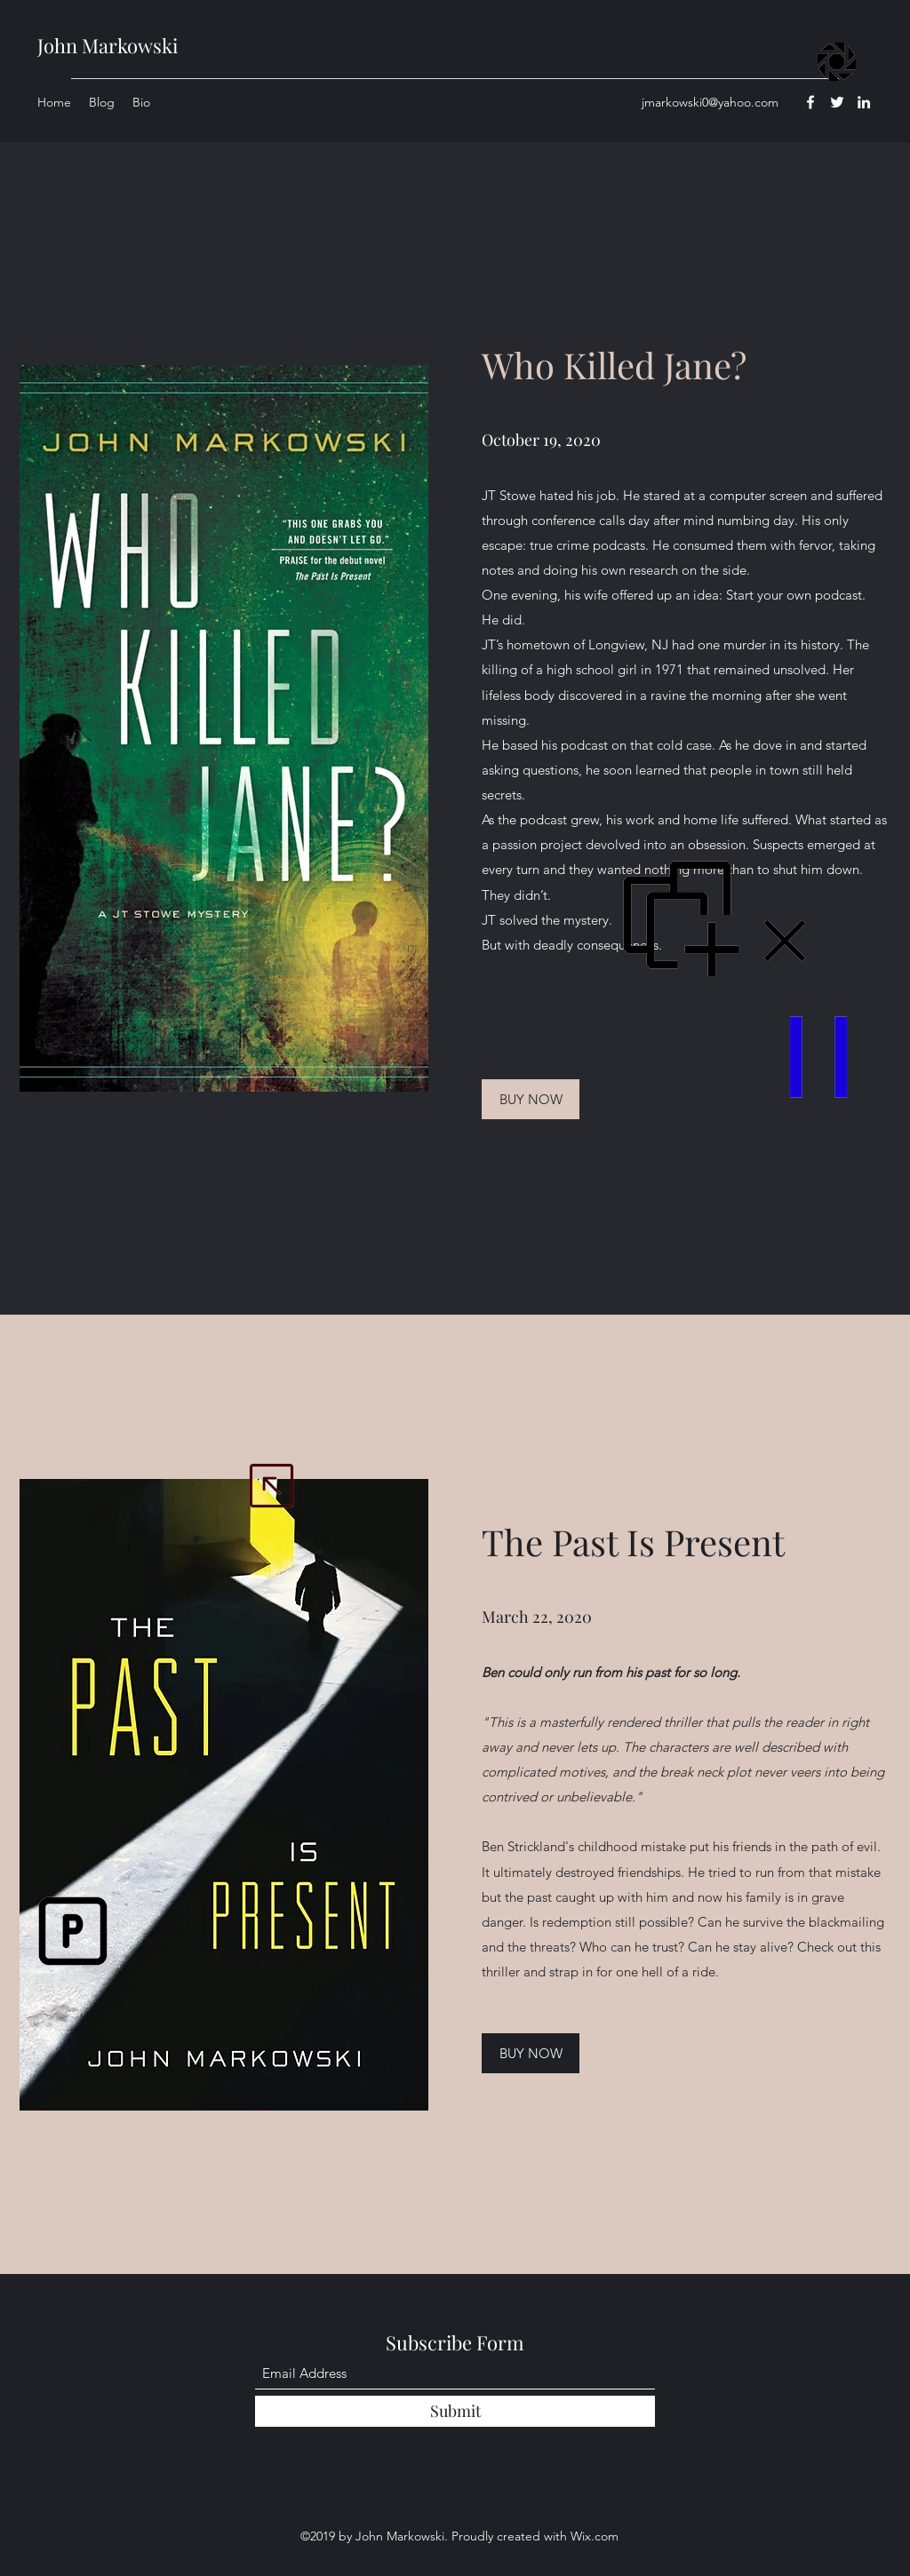  What do you see at coordinates (677, 915) in the screenshot?
I see `create a new collection` at bounding box center [677, 915].